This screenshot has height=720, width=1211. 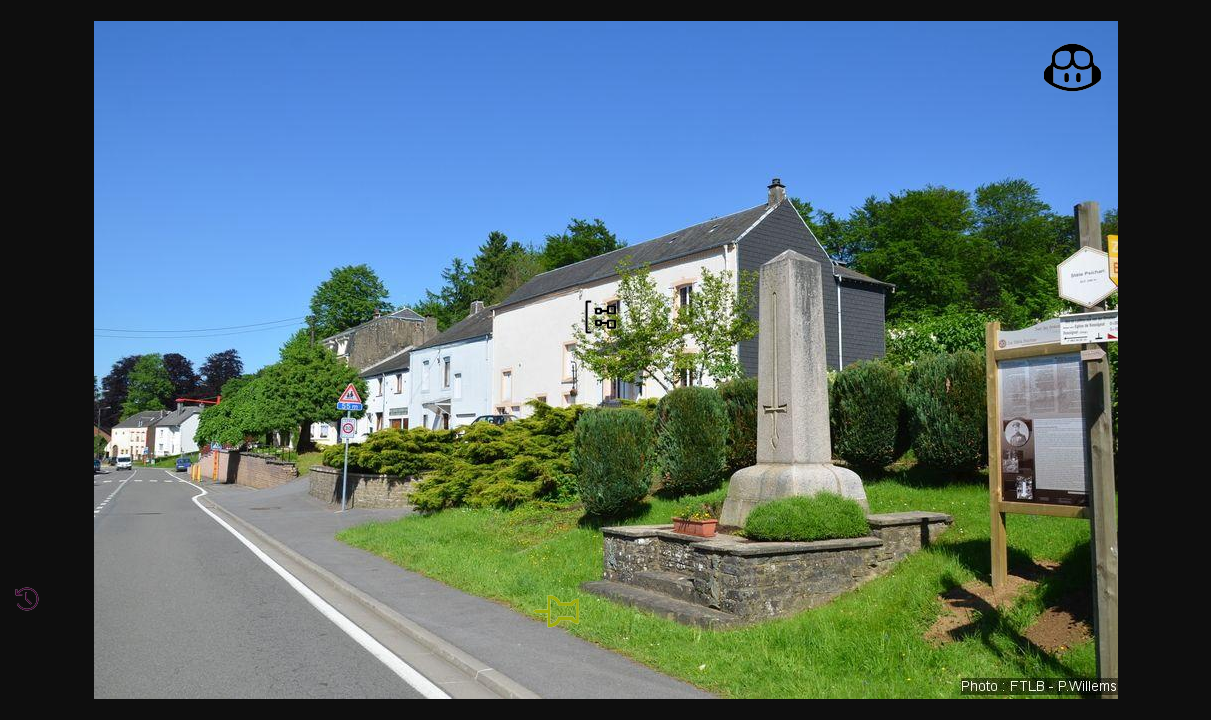 I want to click on view recent activity or history, so click(x=27, y=599).